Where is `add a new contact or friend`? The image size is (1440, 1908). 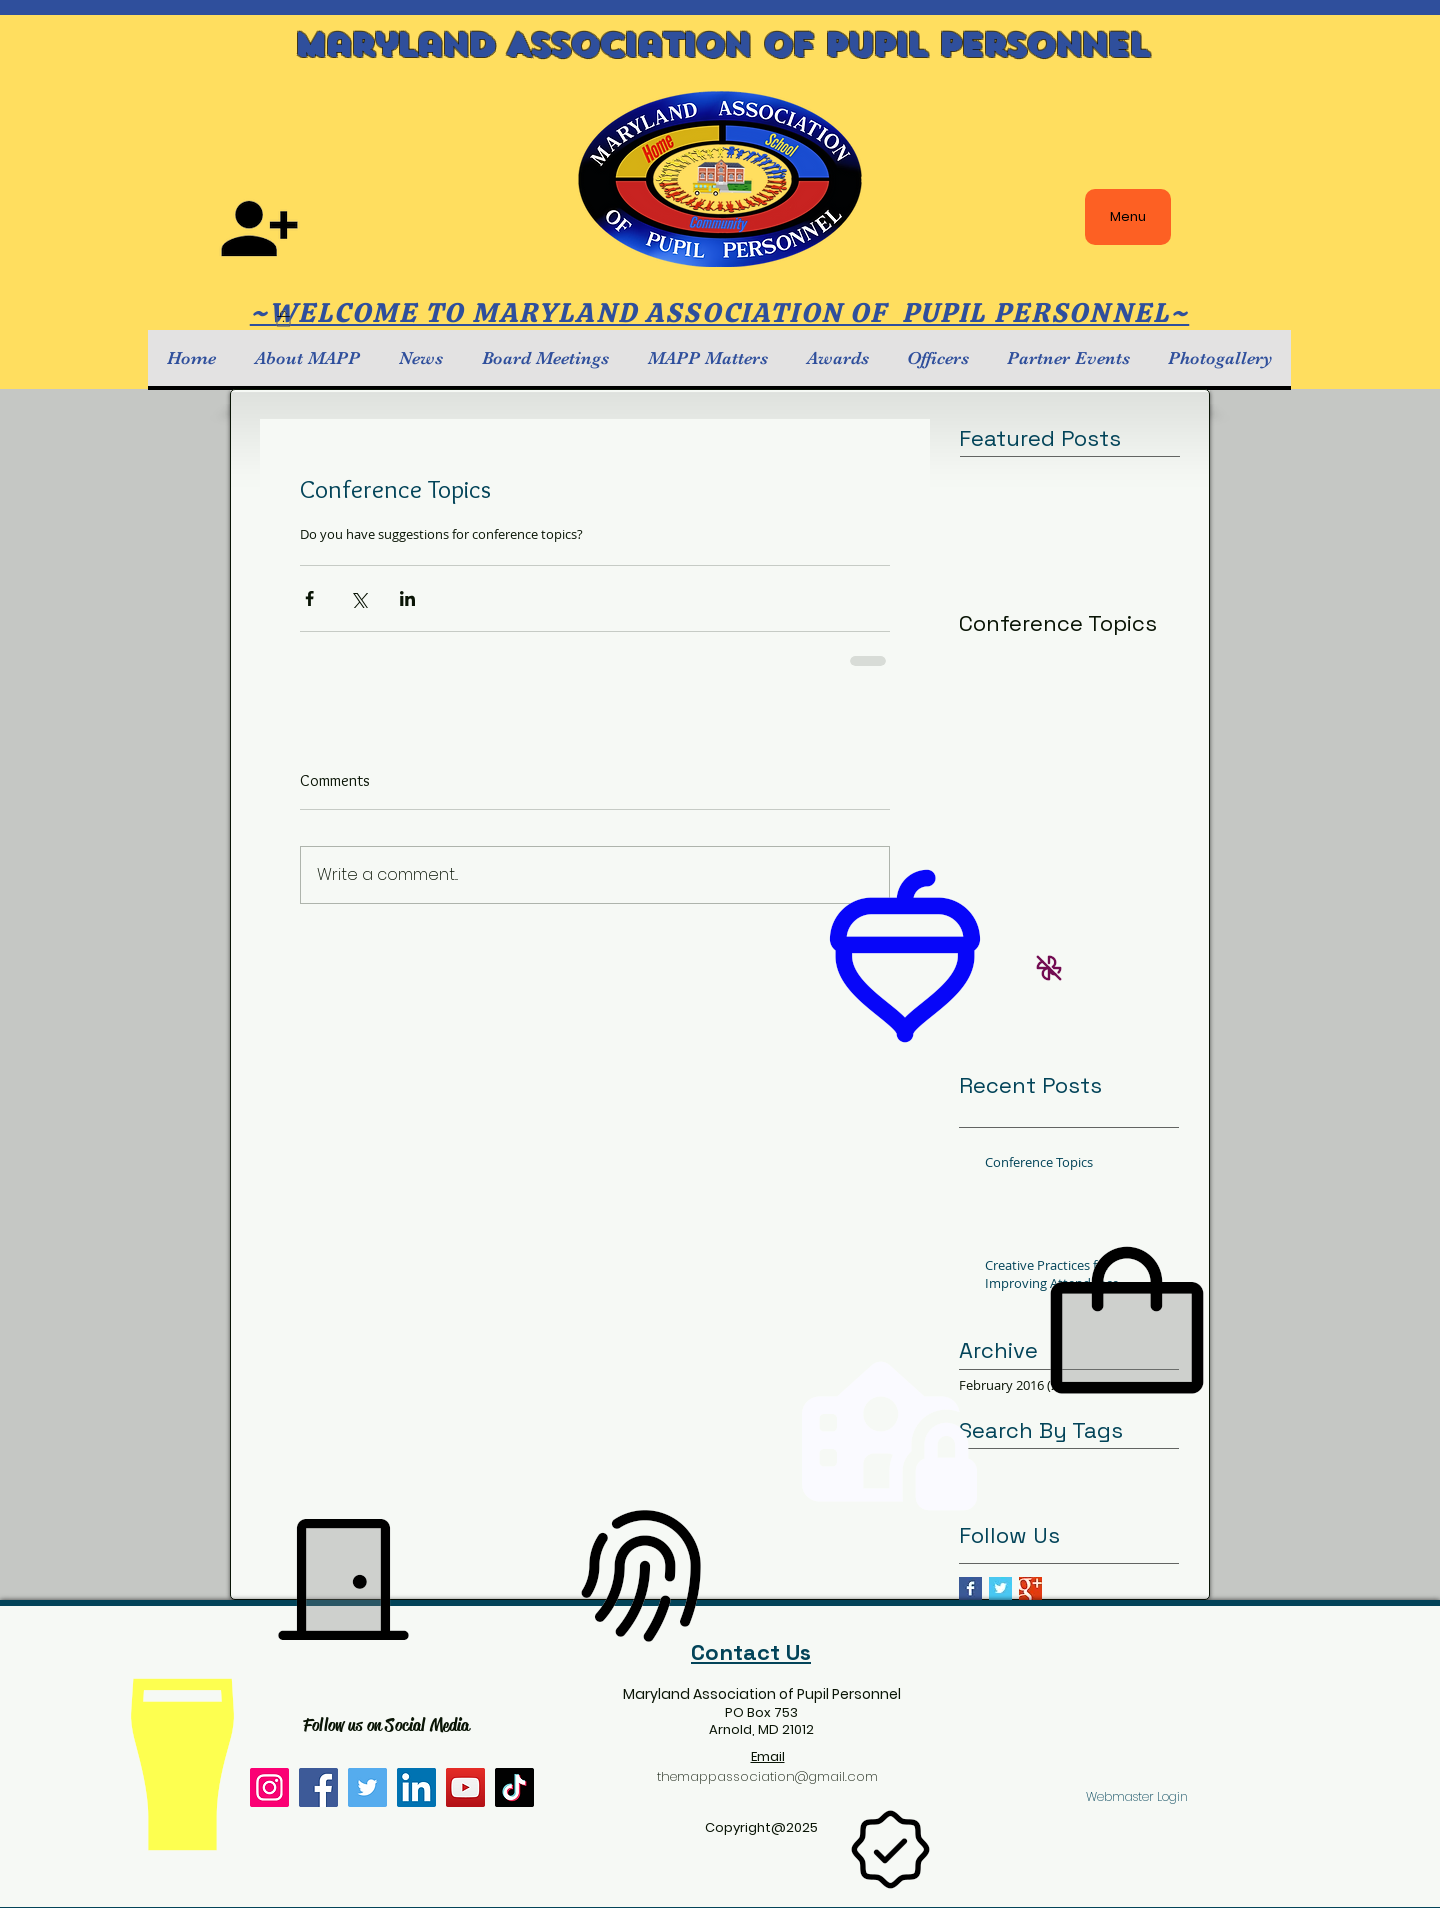 add a new contact or friend is located at coordinates (259, 228).